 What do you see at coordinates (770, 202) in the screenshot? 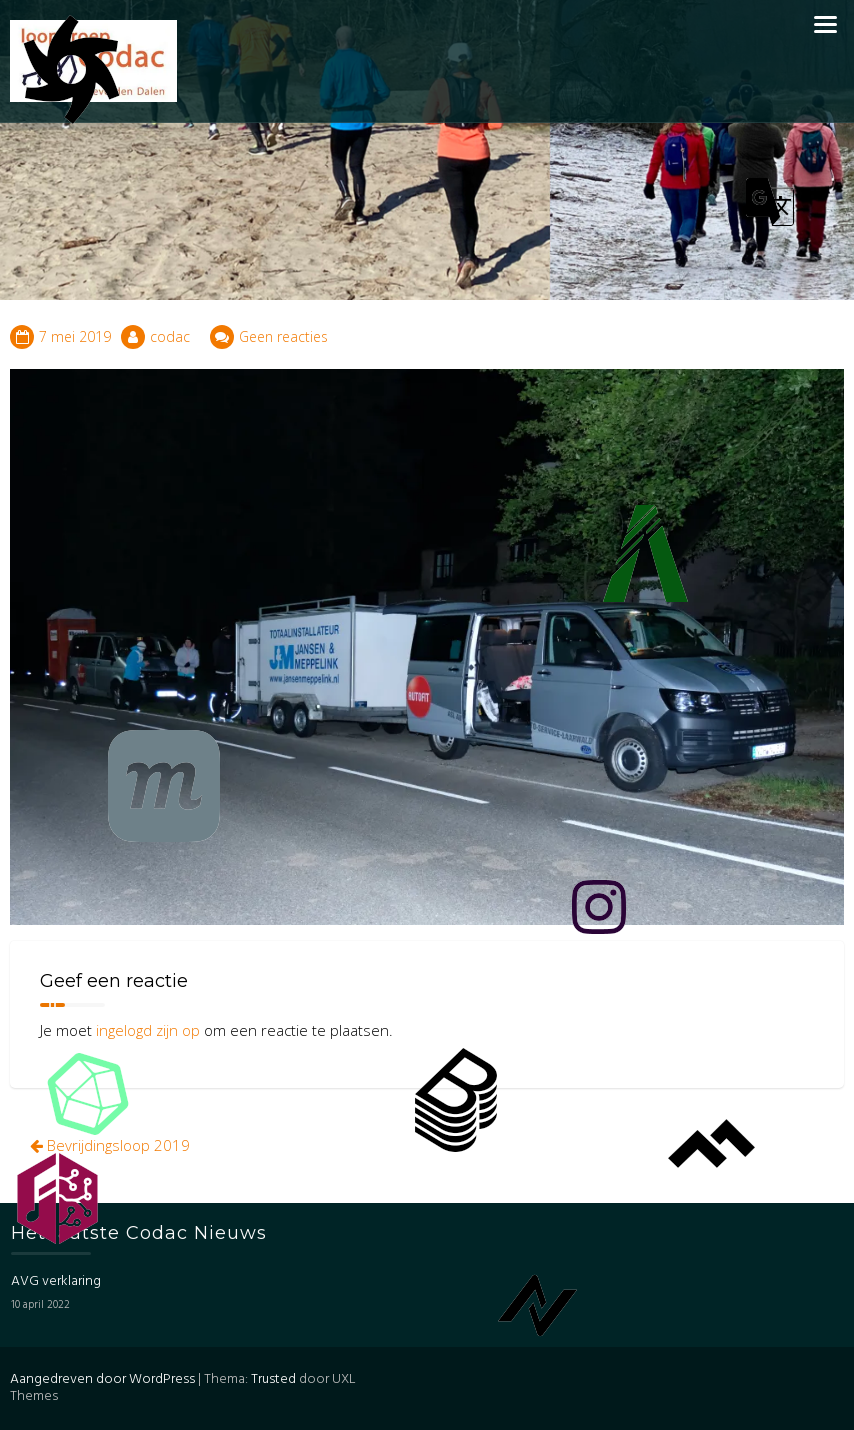
I see `open google translate` at bounding box center [770, 202].